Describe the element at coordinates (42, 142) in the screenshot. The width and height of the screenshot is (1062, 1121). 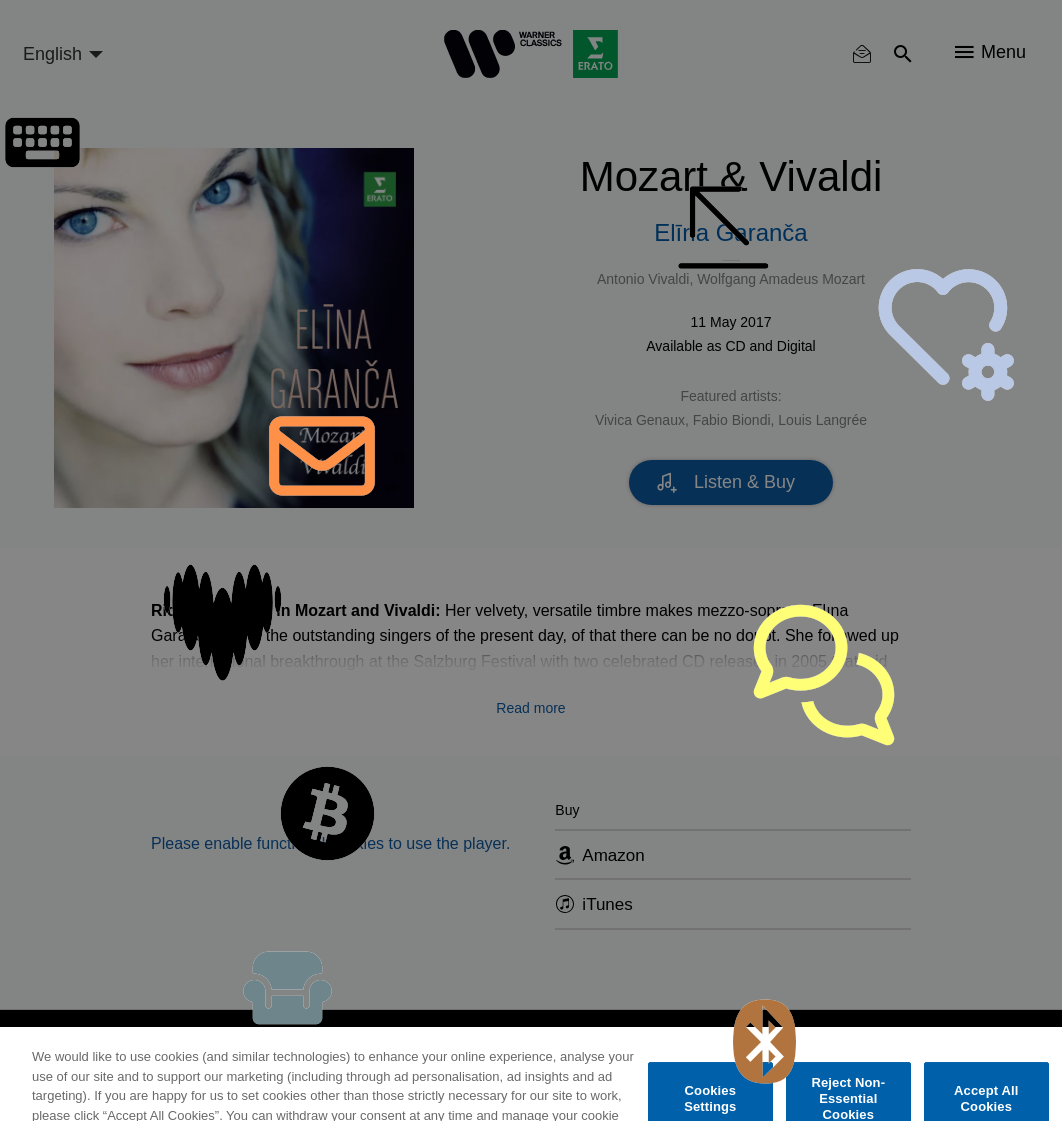
I see `open the on-screen keyboard` at that location.